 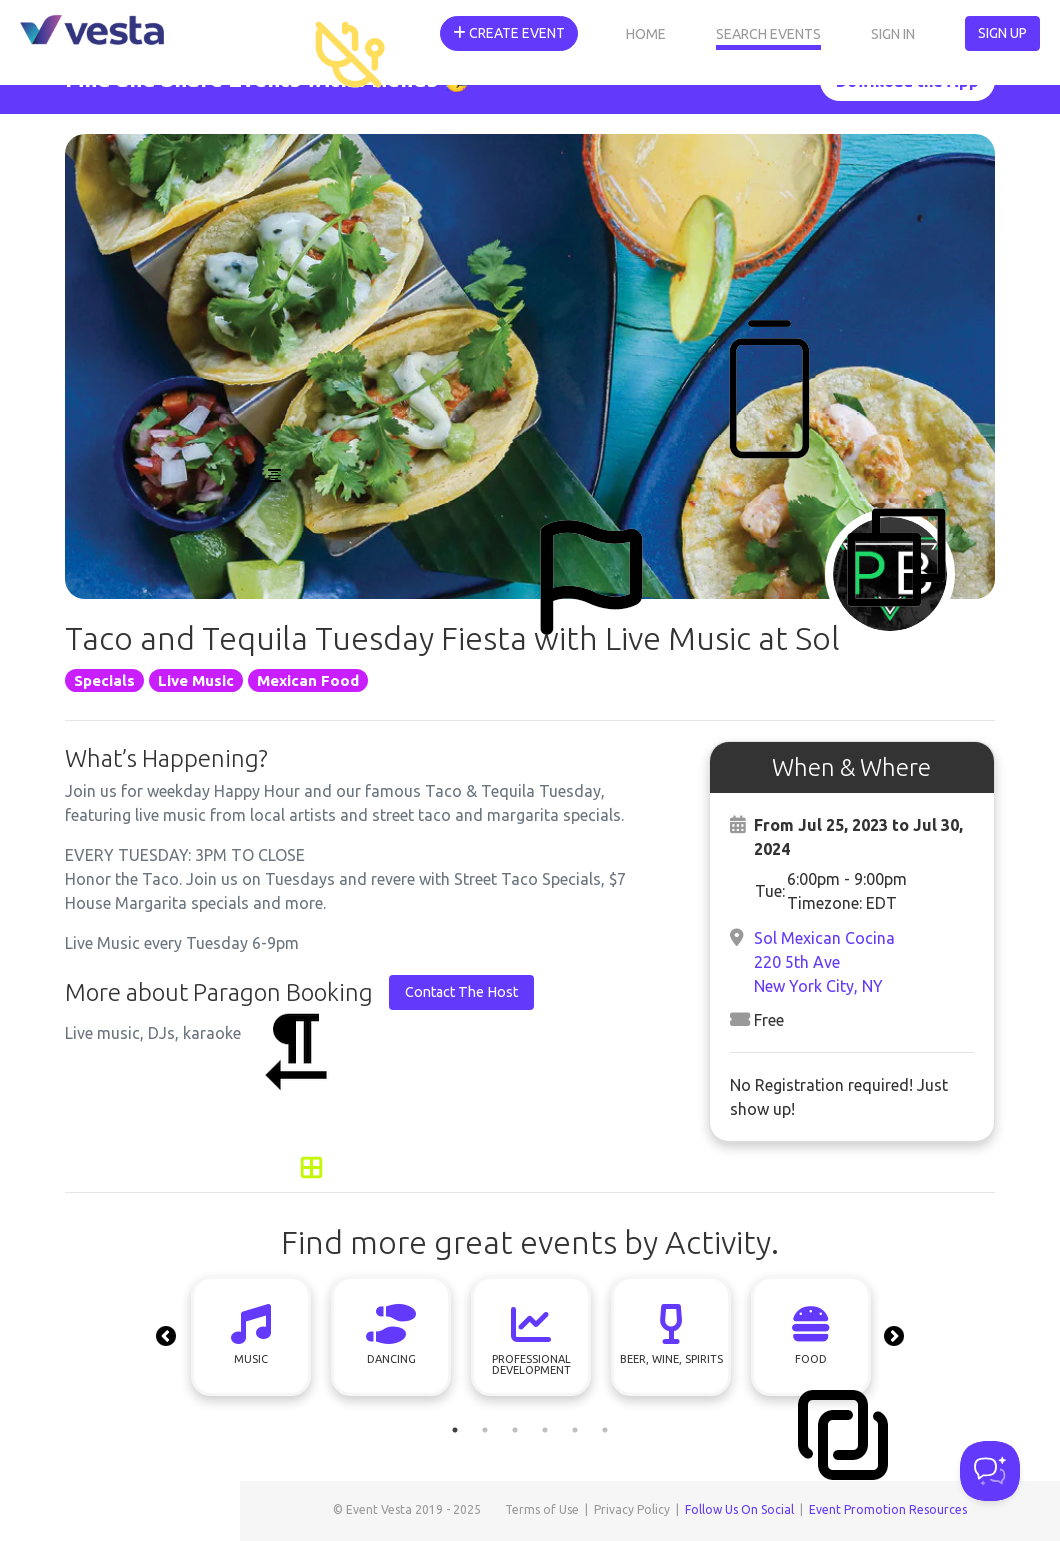 What do you see at coordinates (591, 577) in the screenshot?
I see `flag or bookmark an item for later` at bounding box center [591, 577].